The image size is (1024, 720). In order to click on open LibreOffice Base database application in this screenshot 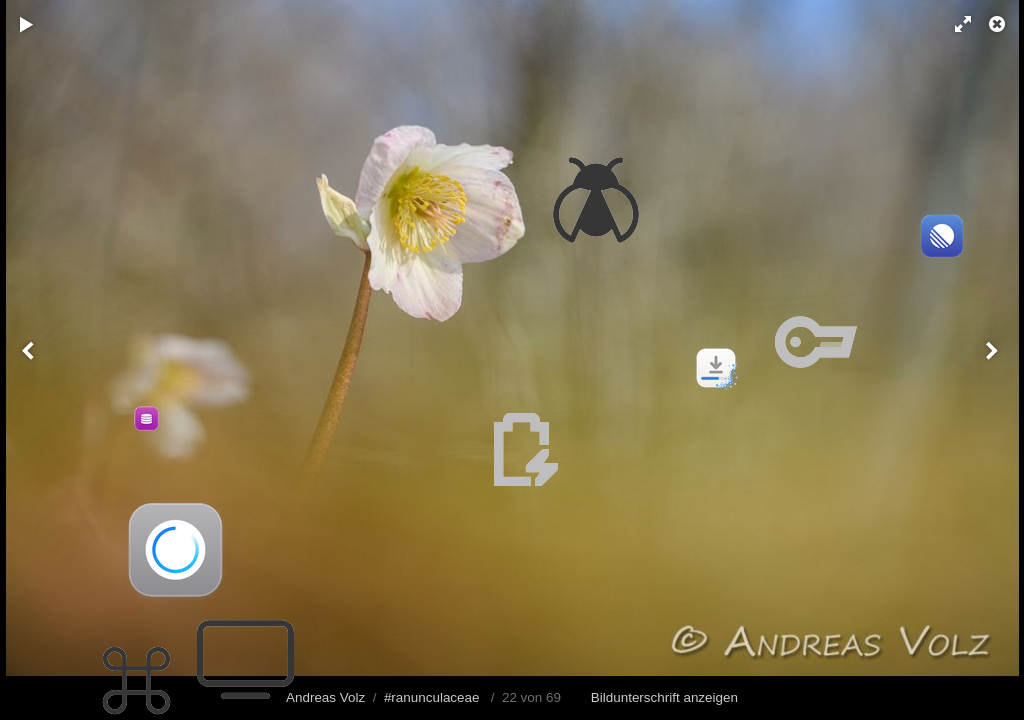, I will do `click(146, 418)`.